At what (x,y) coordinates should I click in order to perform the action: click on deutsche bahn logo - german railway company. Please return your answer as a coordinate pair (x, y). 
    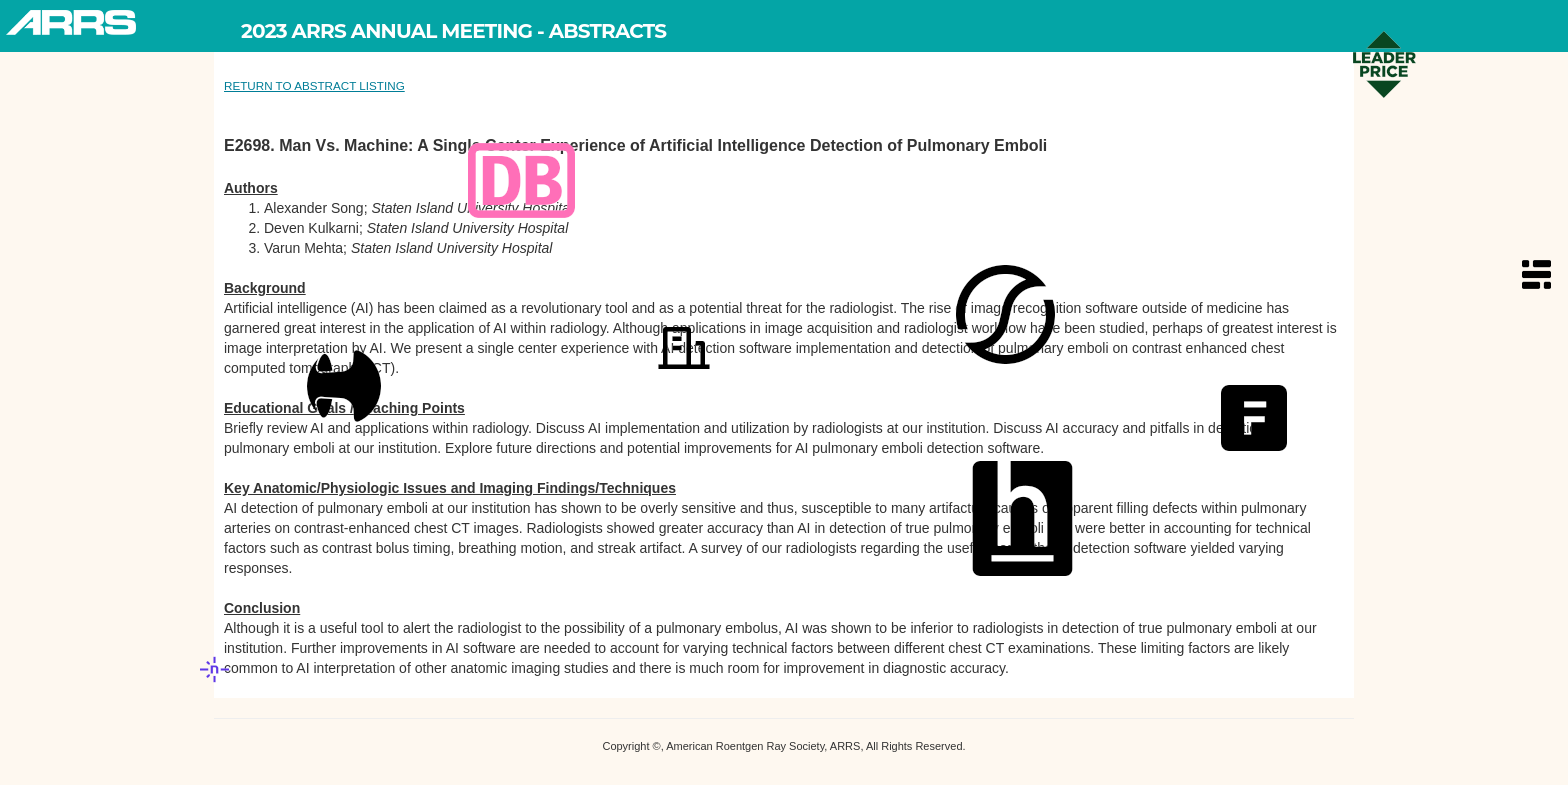
    Looking at the image, I should click on (521, 180).